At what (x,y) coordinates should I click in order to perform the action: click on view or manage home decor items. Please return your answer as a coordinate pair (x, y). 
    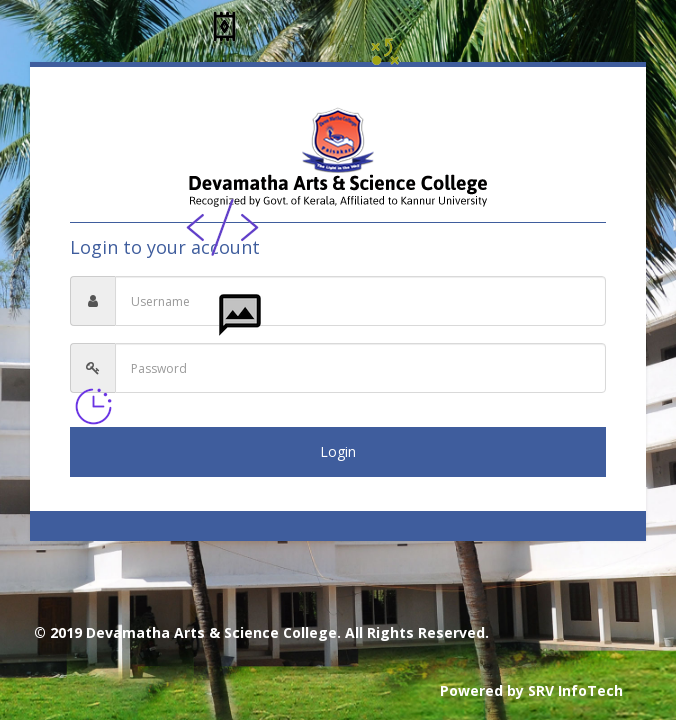
    Looking at the image, I should click on (224, 26).